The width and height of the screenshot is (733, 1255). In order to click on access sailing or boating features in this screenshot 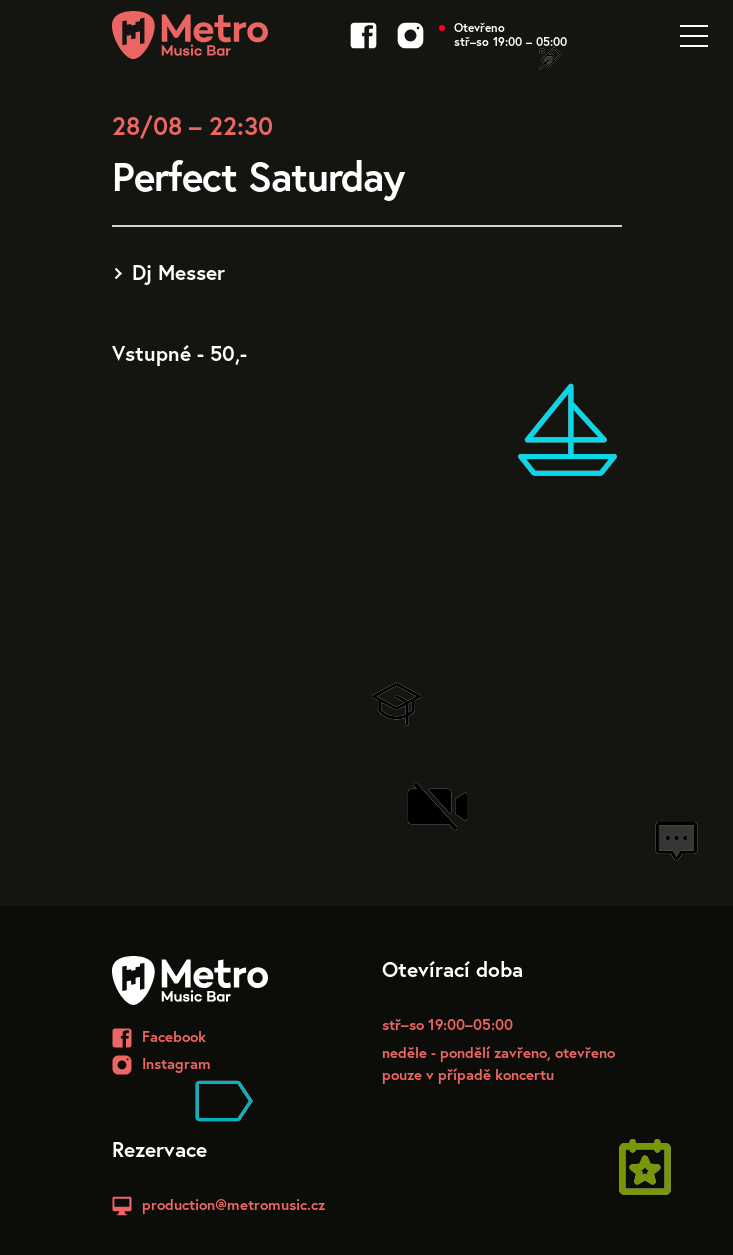, I will do `click(567, 436)`.